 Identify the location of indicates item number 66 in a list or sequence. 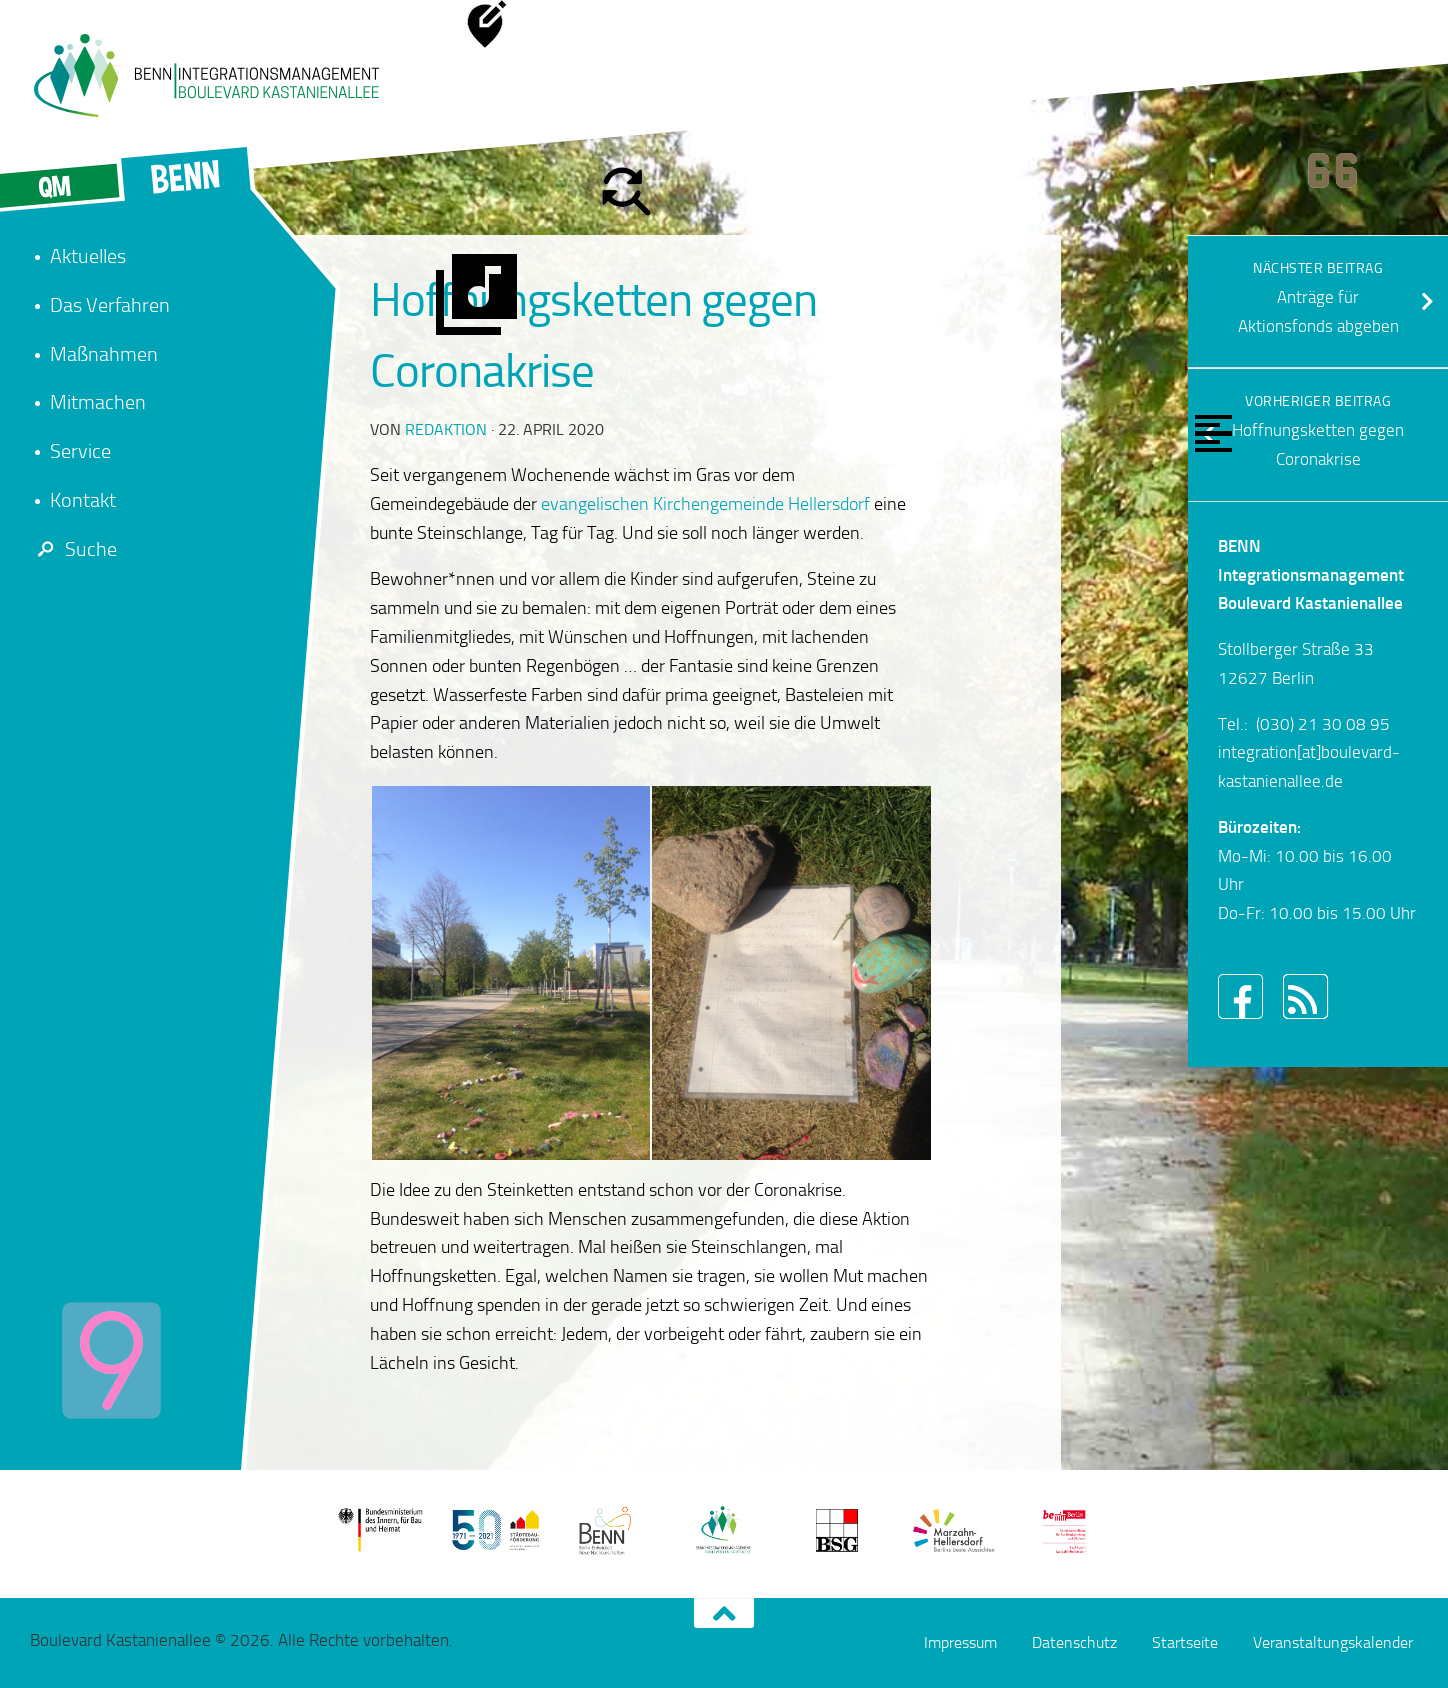
(1332, 170).